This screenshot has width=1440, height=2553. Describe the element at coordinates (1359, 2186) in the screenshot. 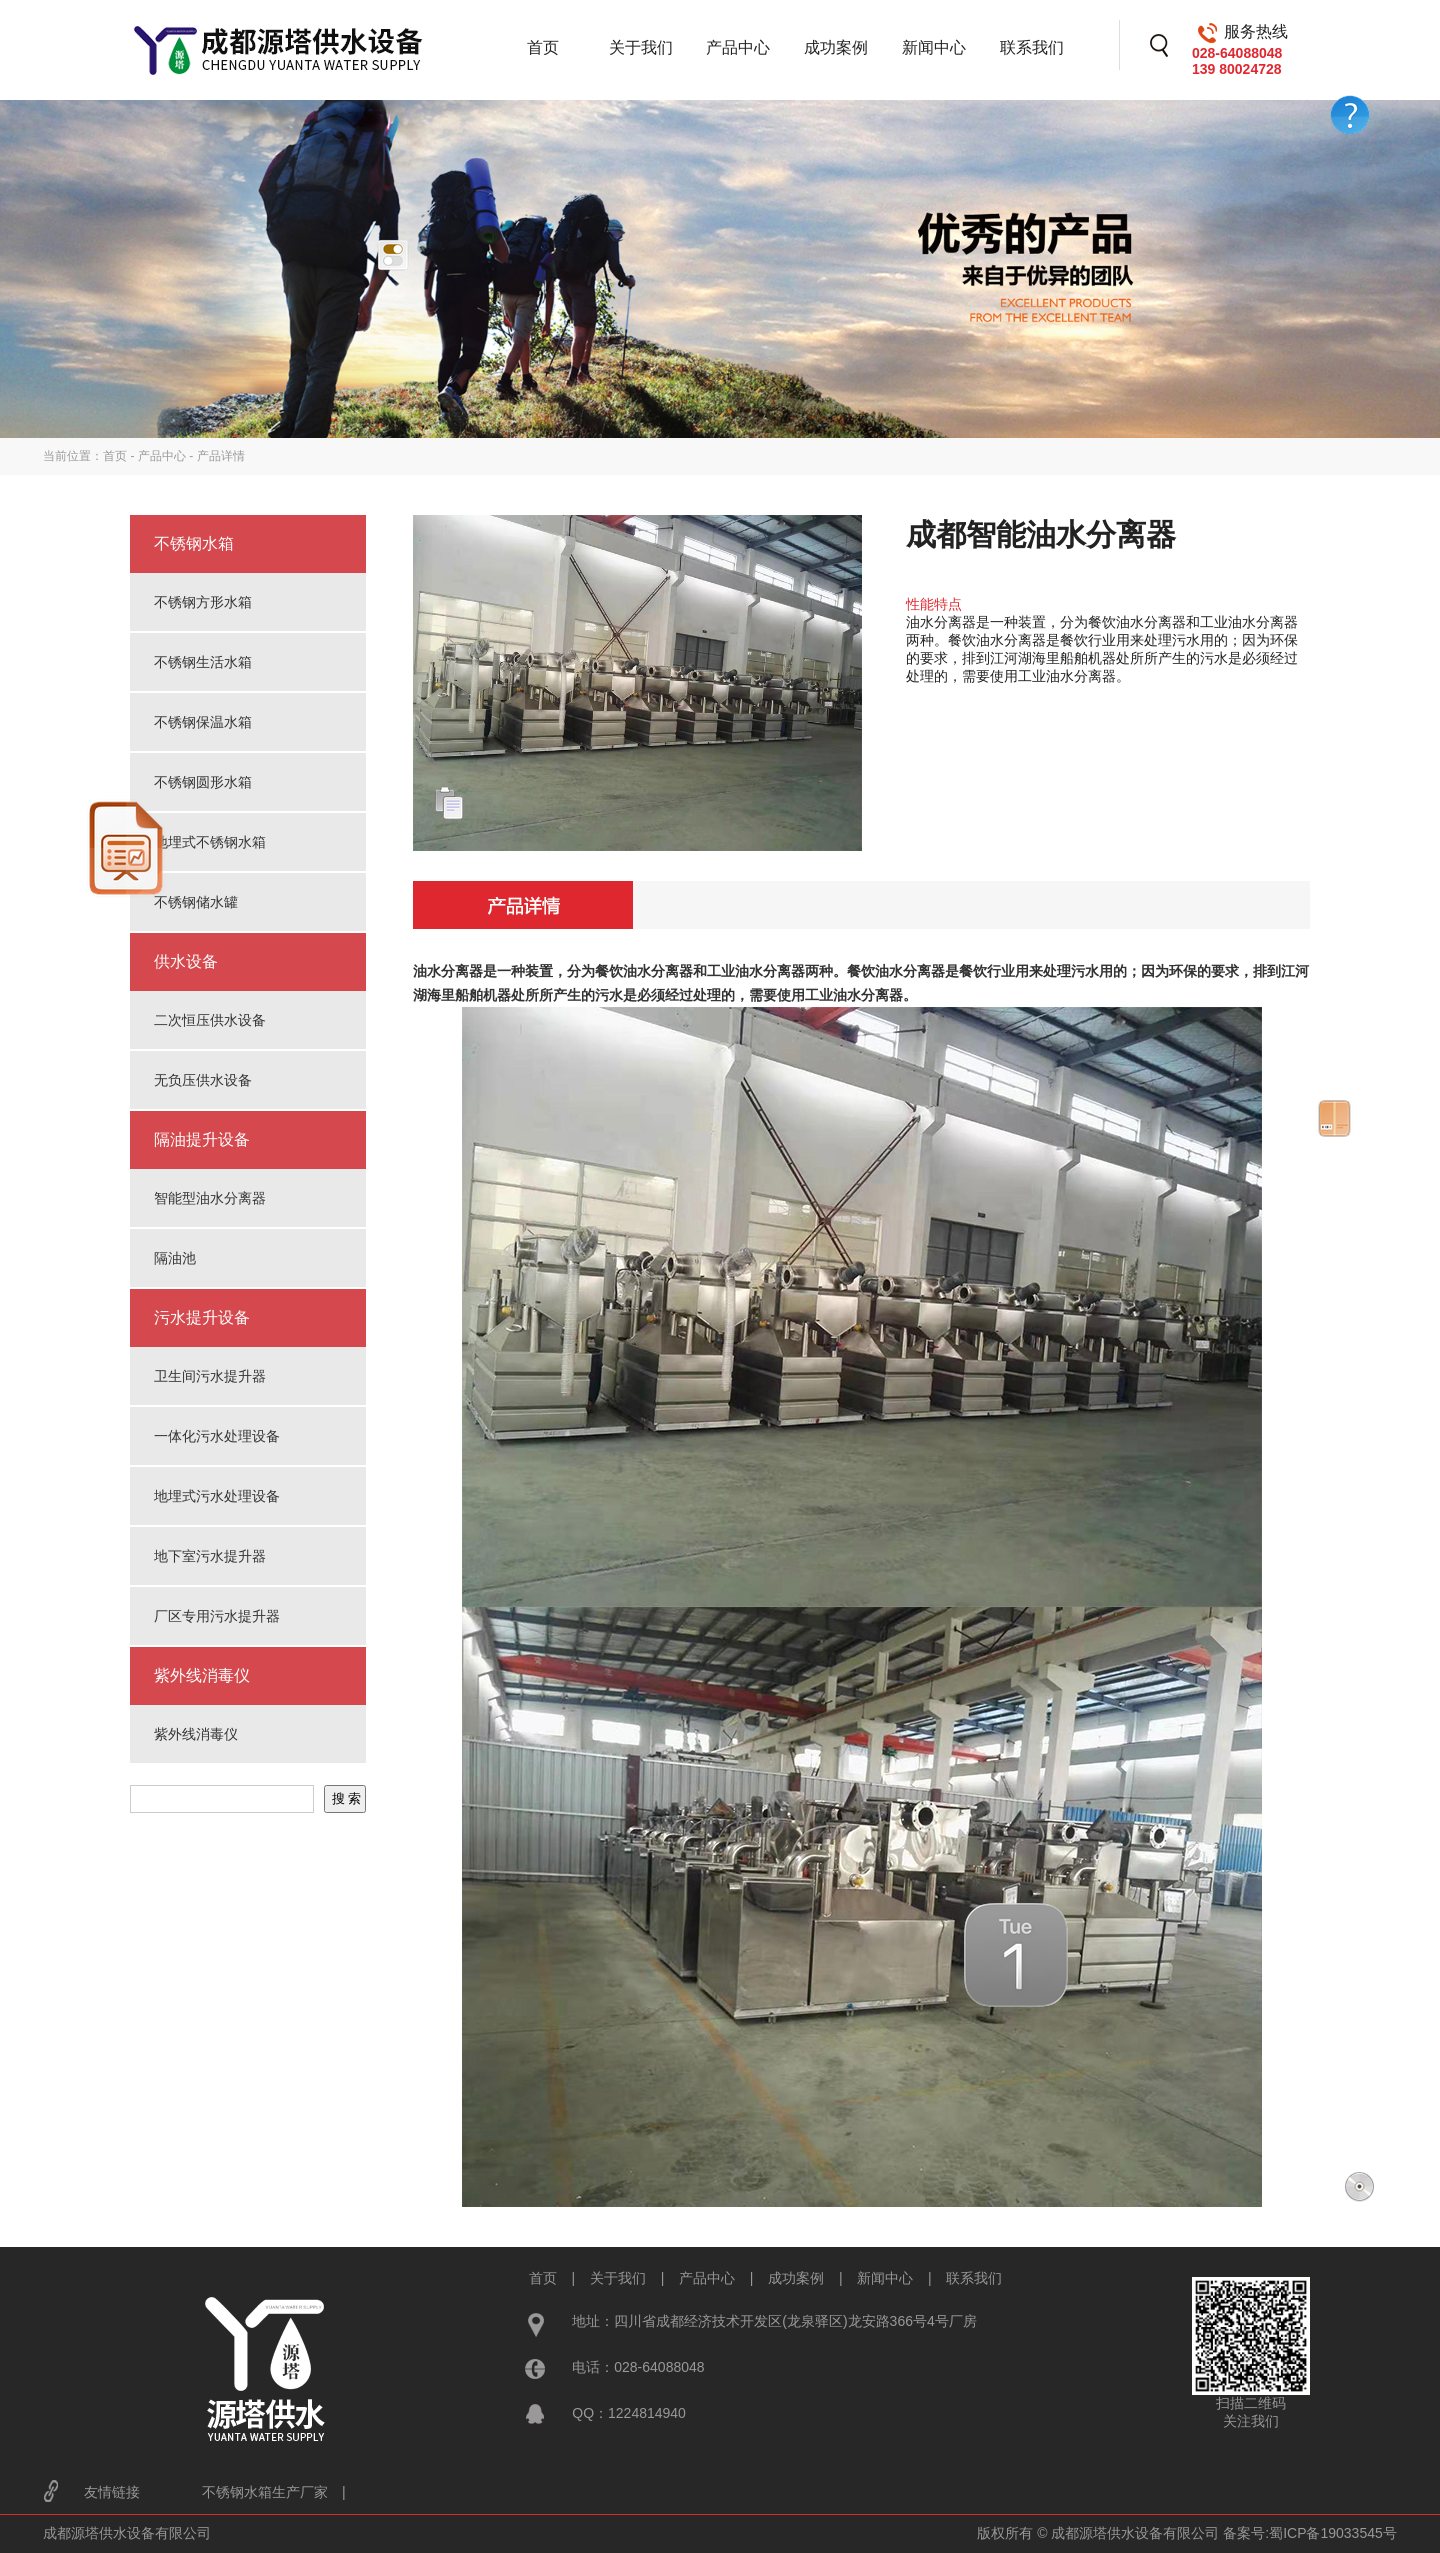

I see `unmount or eject a DVD disc` at that location.